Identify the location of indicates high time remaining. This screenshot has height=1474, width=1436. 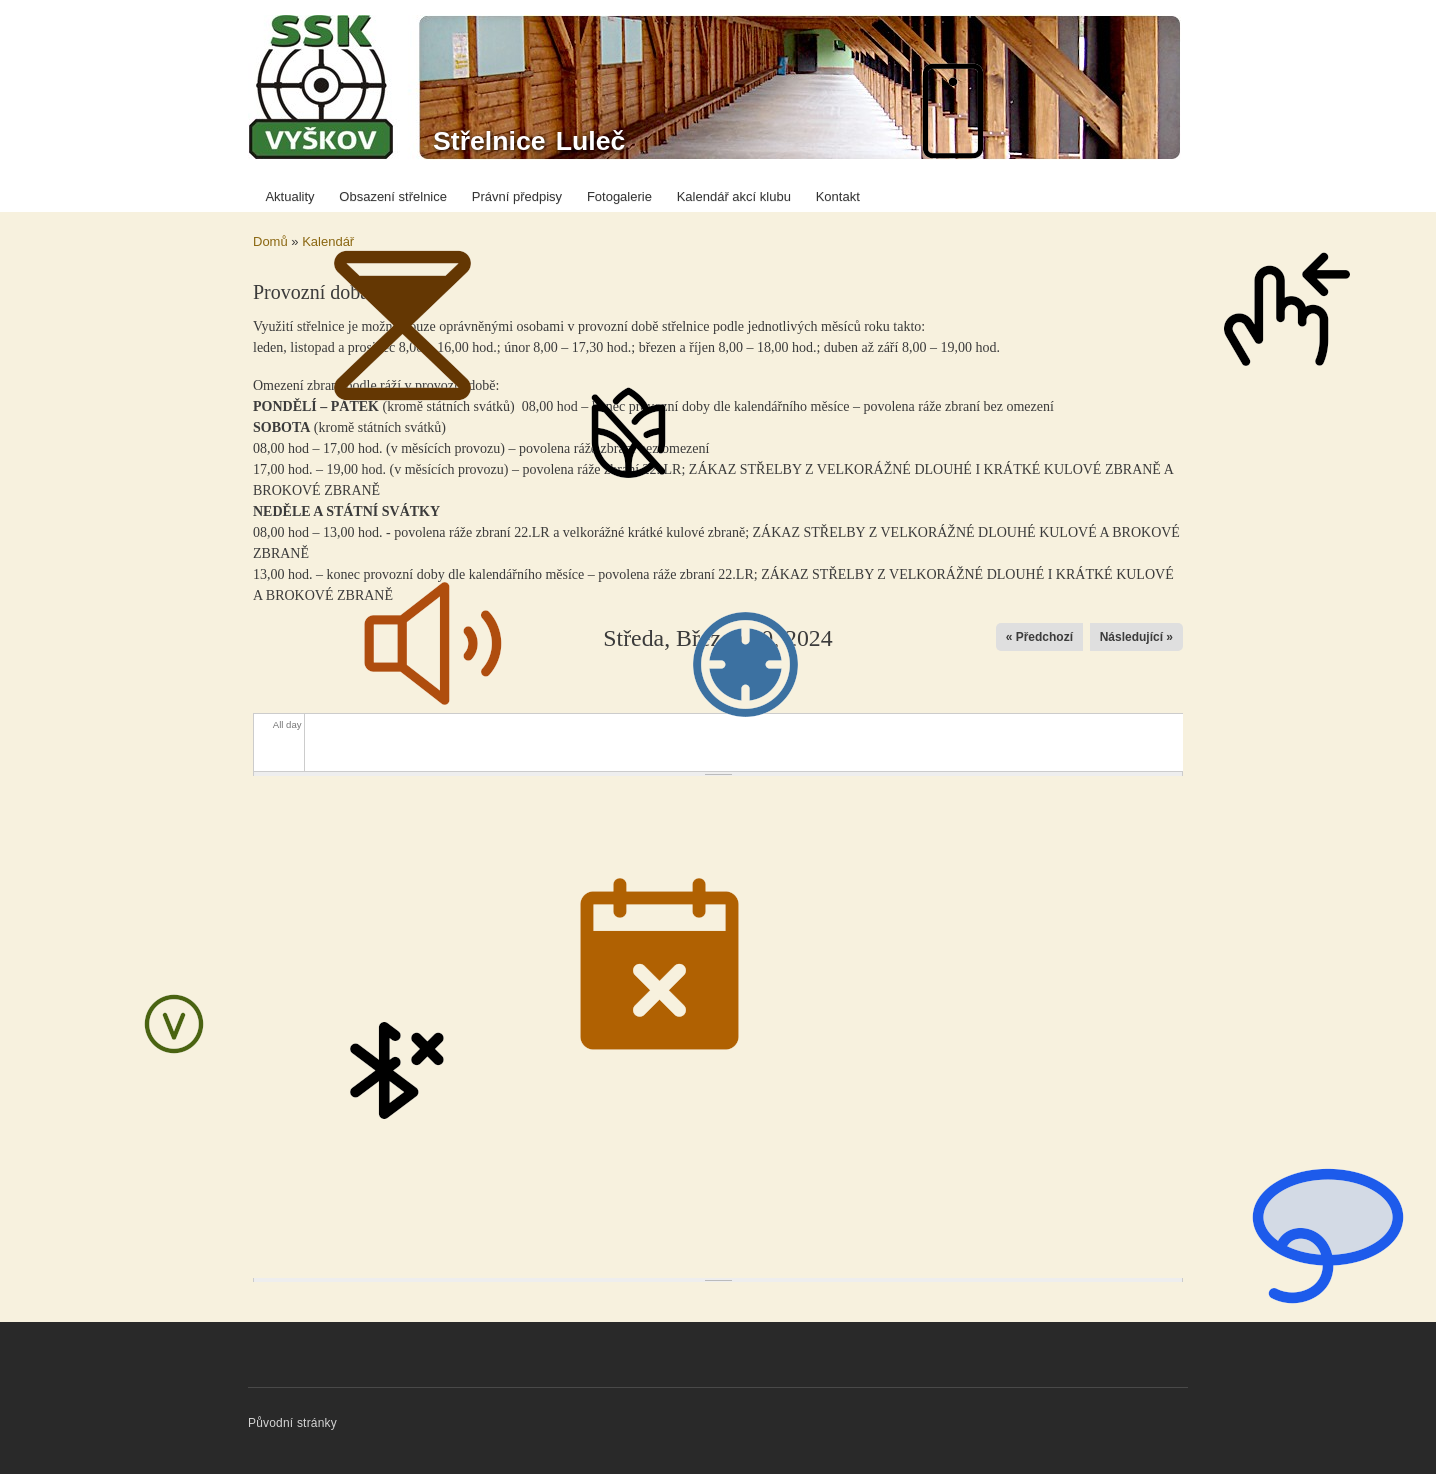
(402, 325).